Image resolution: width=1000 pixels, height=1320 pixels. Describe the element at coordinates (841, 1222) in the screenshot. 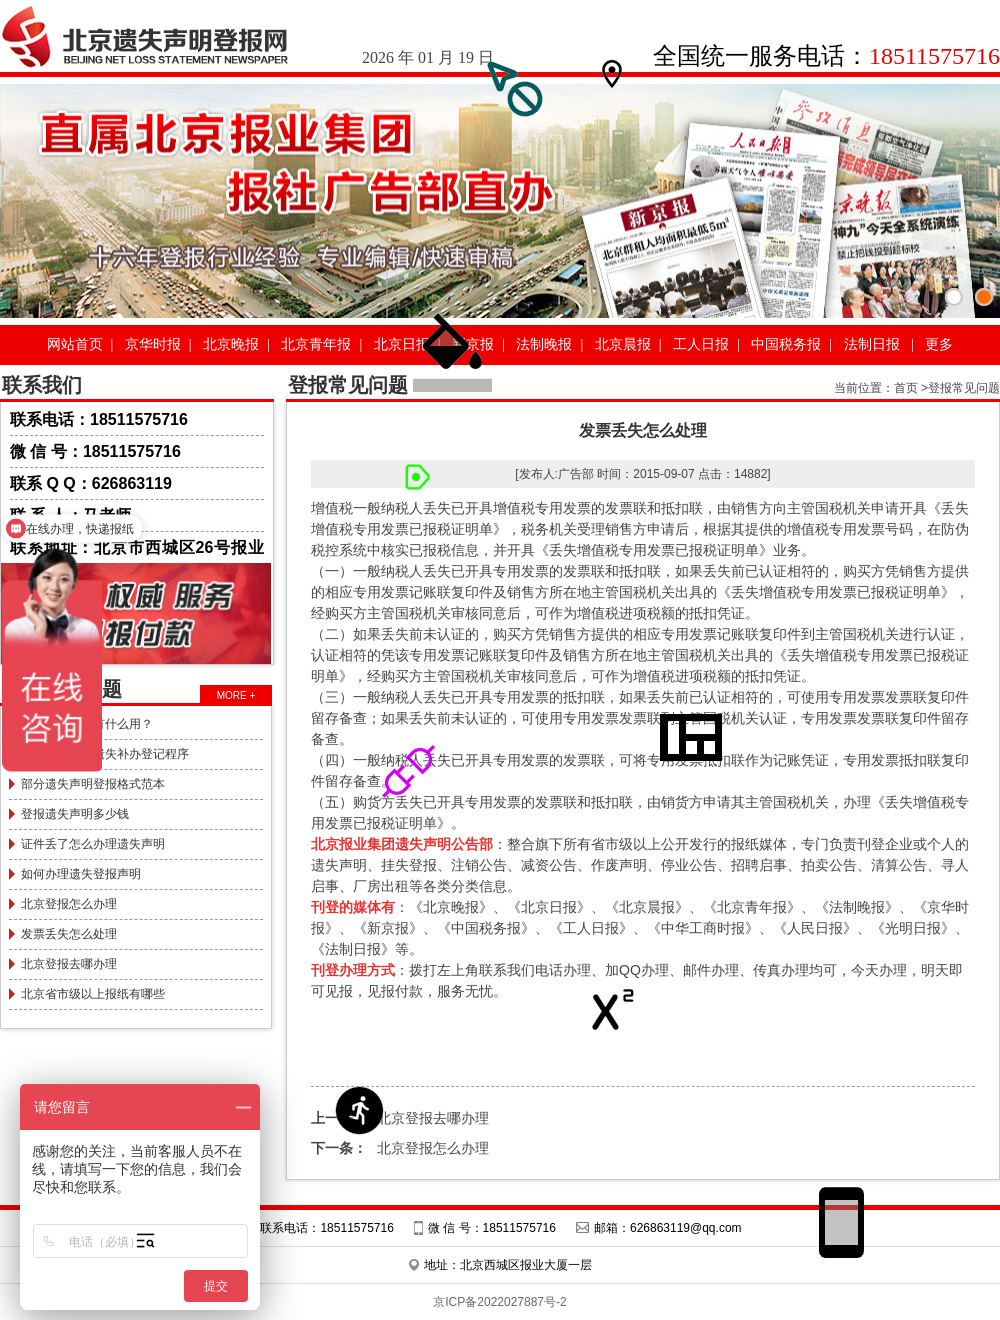

I see `indicates mobile device or smartphone view` at that location.